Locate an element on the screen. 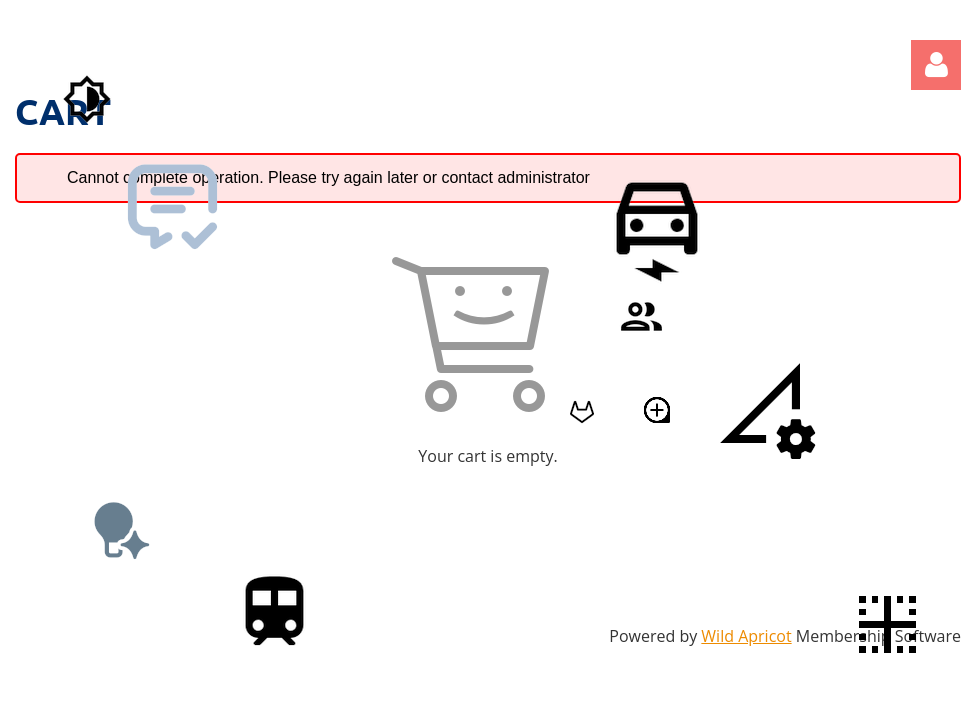 This screenshot has height=720, width=976. view contacts or people list is located at coordinates (641, 316).